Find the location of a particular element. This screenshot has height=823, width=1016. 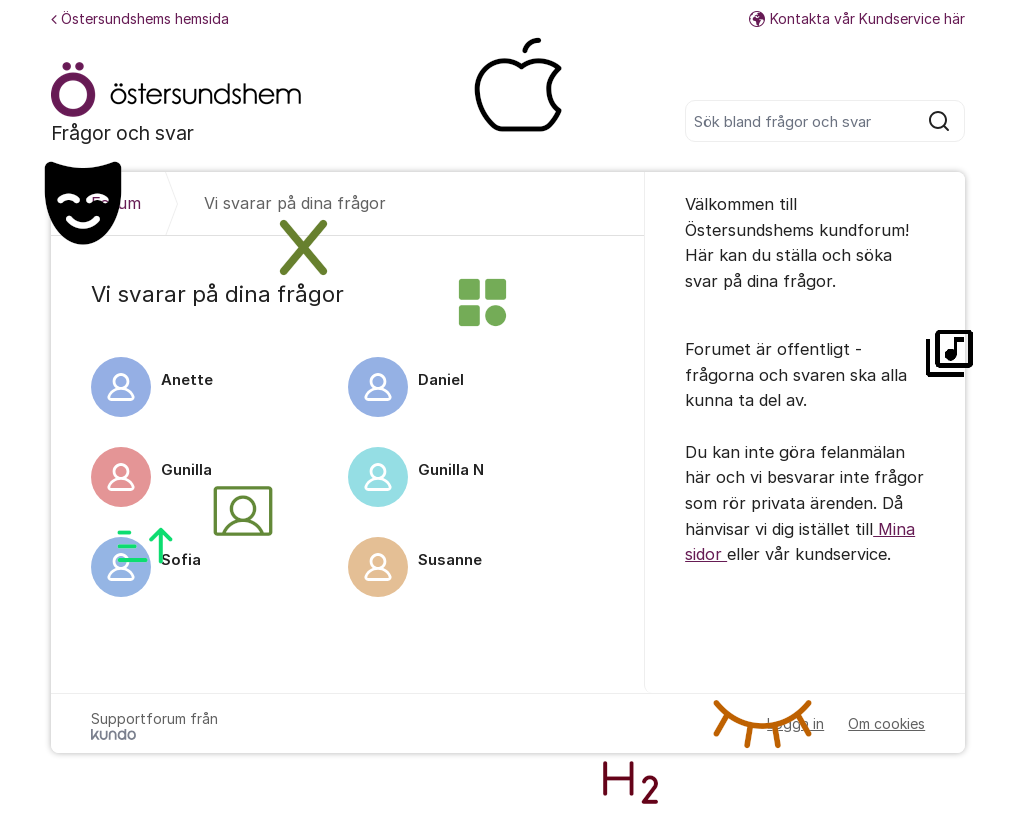

switch to theater or entertainment mode is located at coordinates (83, 200).